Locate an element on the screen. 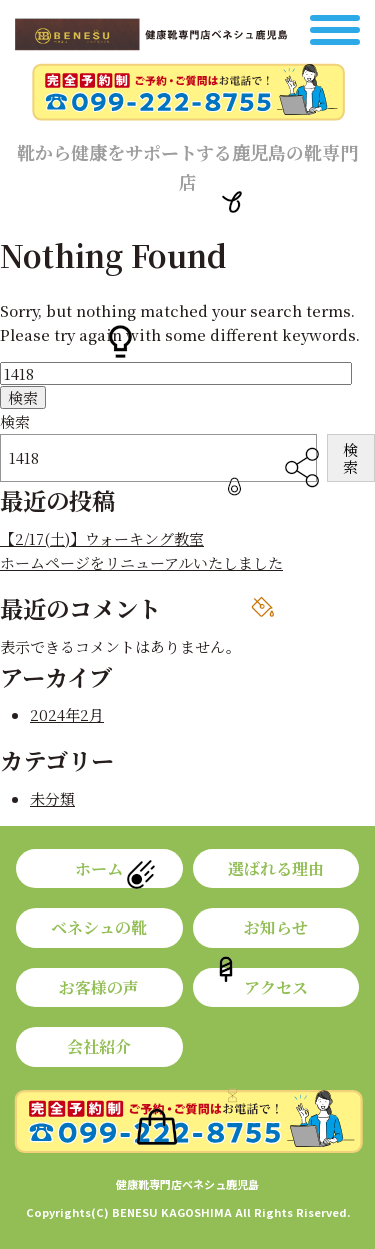 The width and height of the screenshot is (375, 1249). open the Bunpo Japanese learning app is located at coordinates (232, 202).